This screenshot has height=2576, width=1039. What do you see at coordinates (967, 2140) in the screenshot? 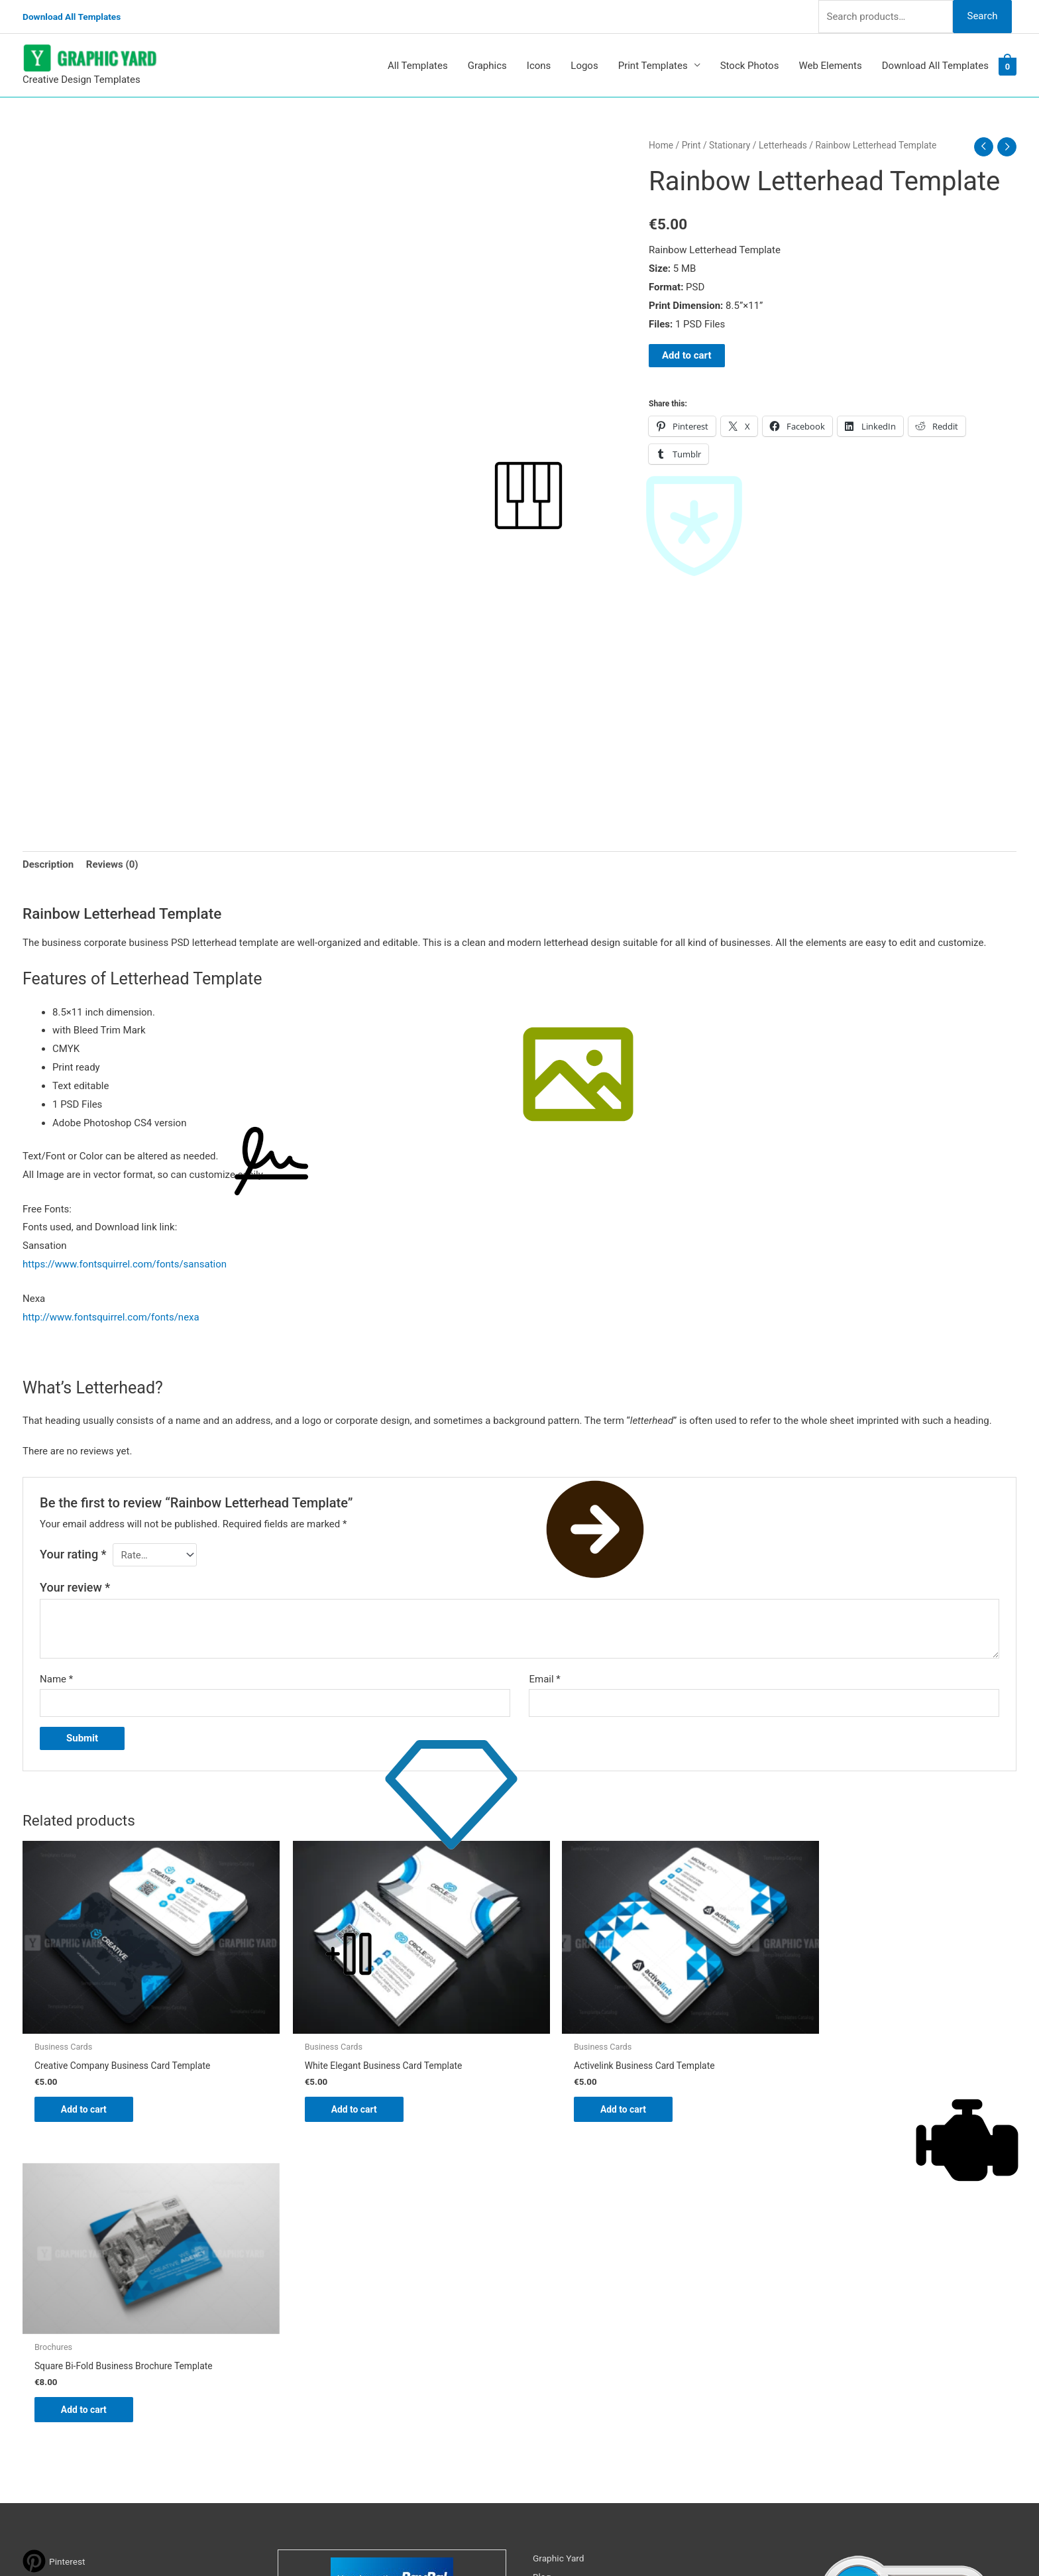
I see `access engine or motor settings` at bounding box center [967, 2140].